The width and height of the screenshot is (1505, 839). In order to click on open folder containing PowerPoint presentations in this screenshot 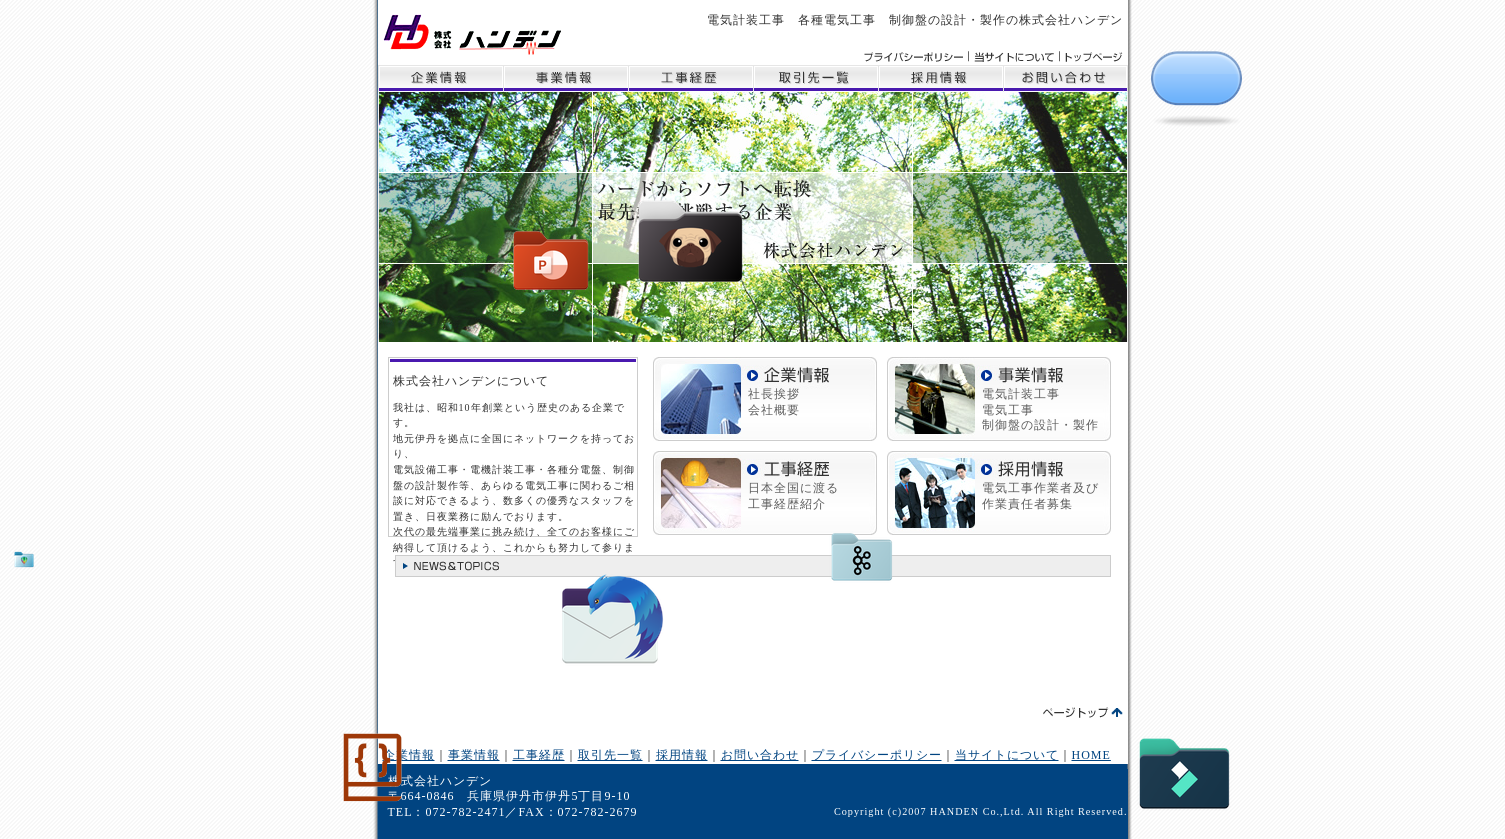, I will do `click(550, 262)`.